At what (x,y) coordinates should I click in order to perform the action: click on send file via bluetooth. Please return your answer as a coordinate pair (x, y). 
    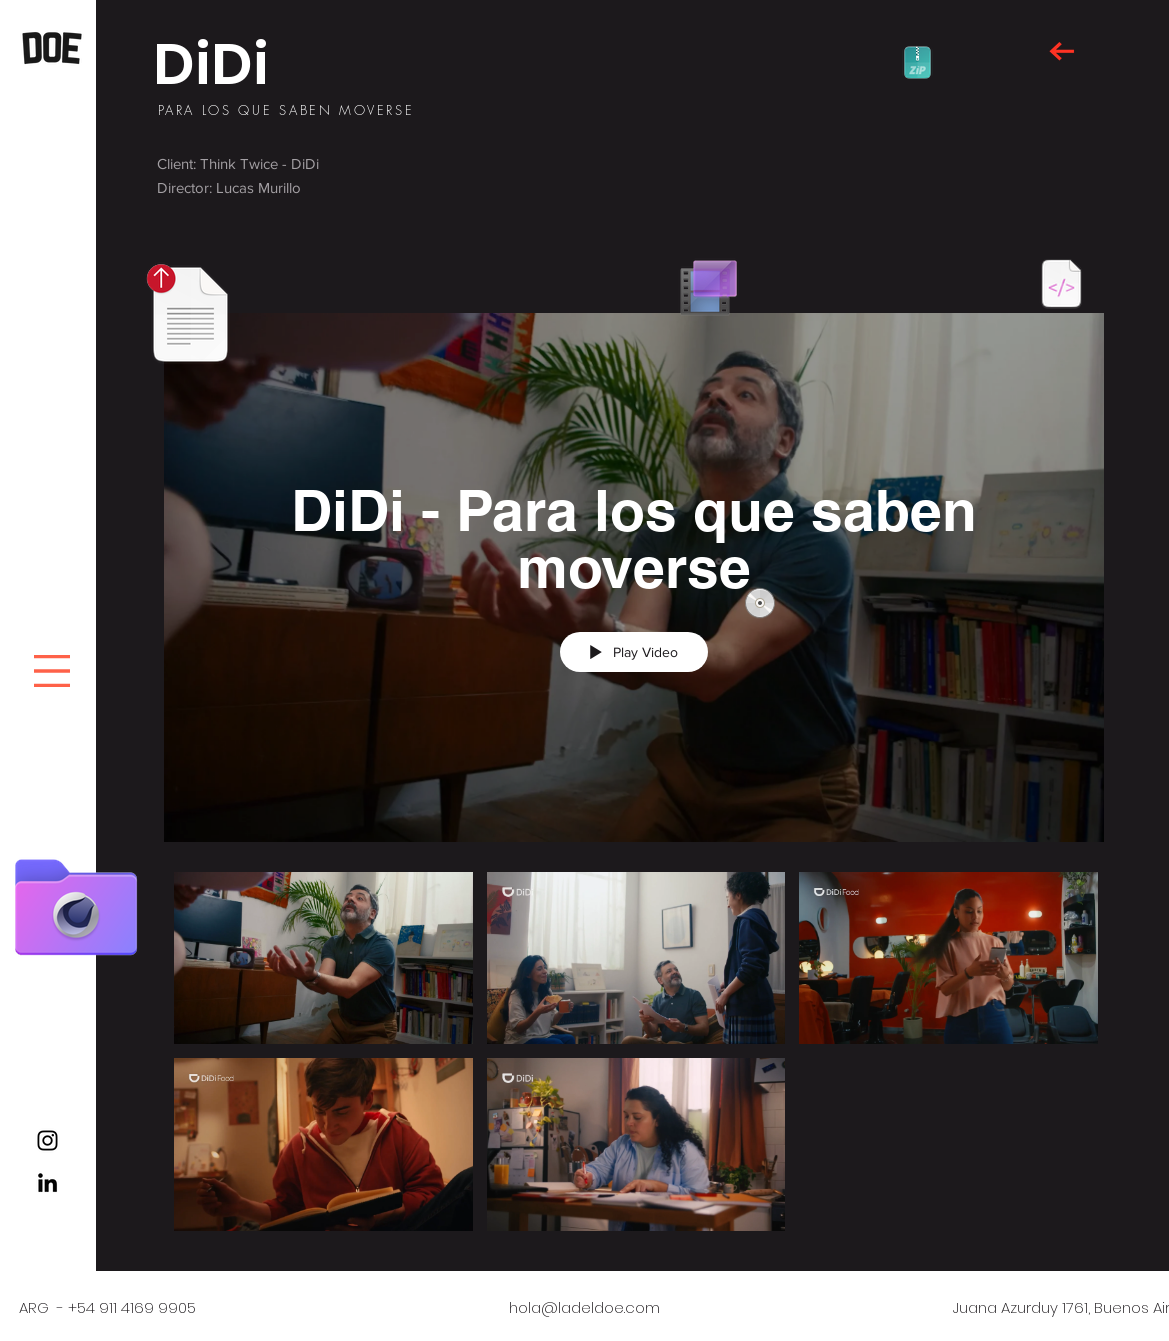
    Looking at the image, I should click on (190, 314).